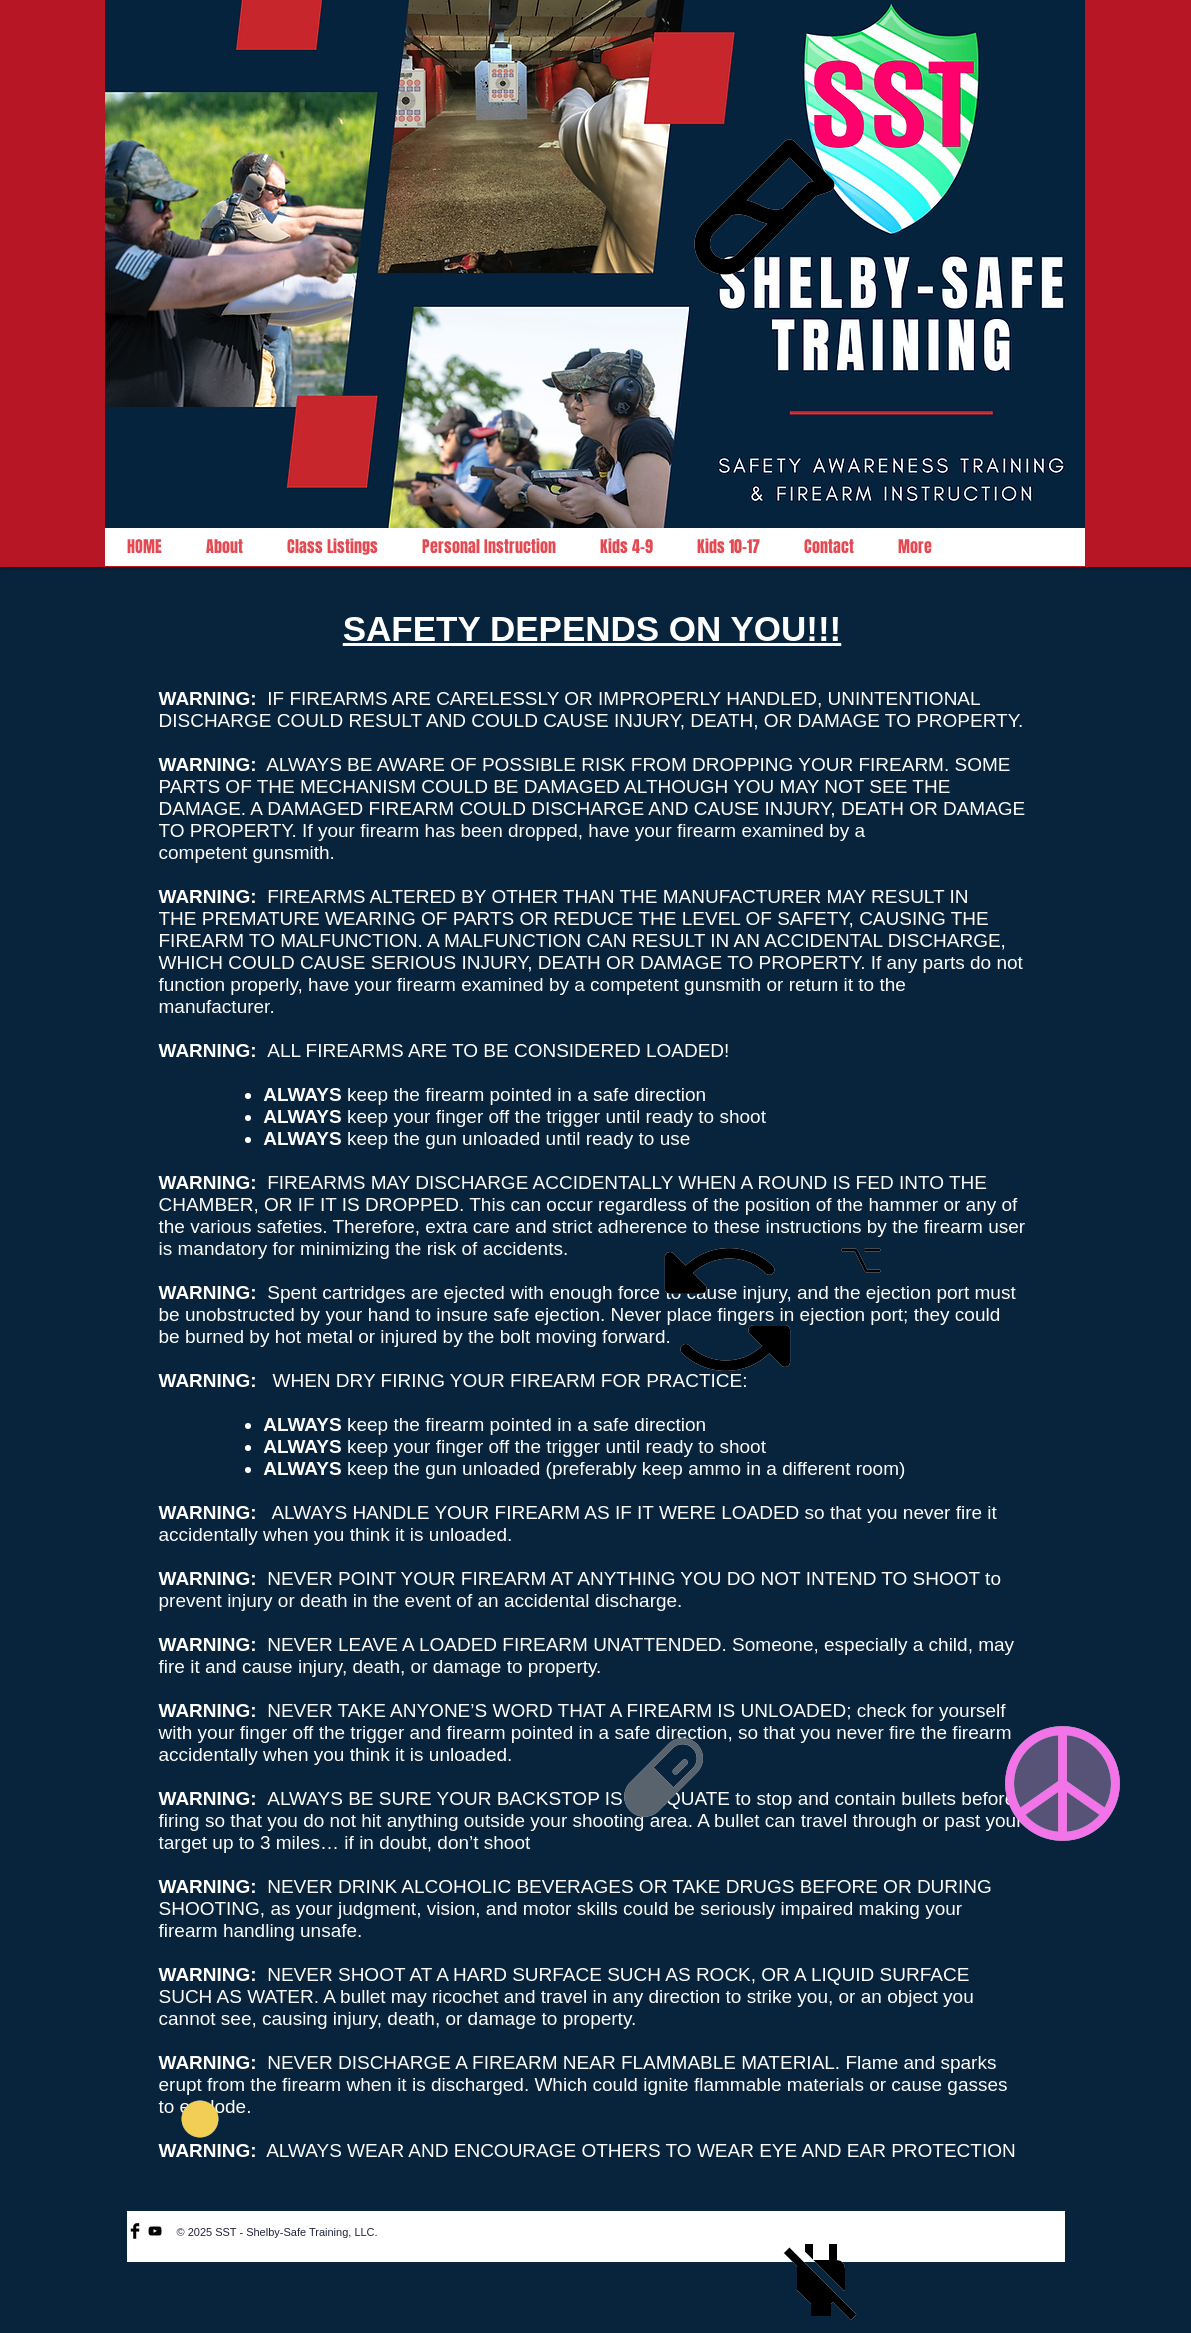 The height and width of the screenshot is (2333, 1191). I want to click on refresh or reload content, so click(727, 1309).